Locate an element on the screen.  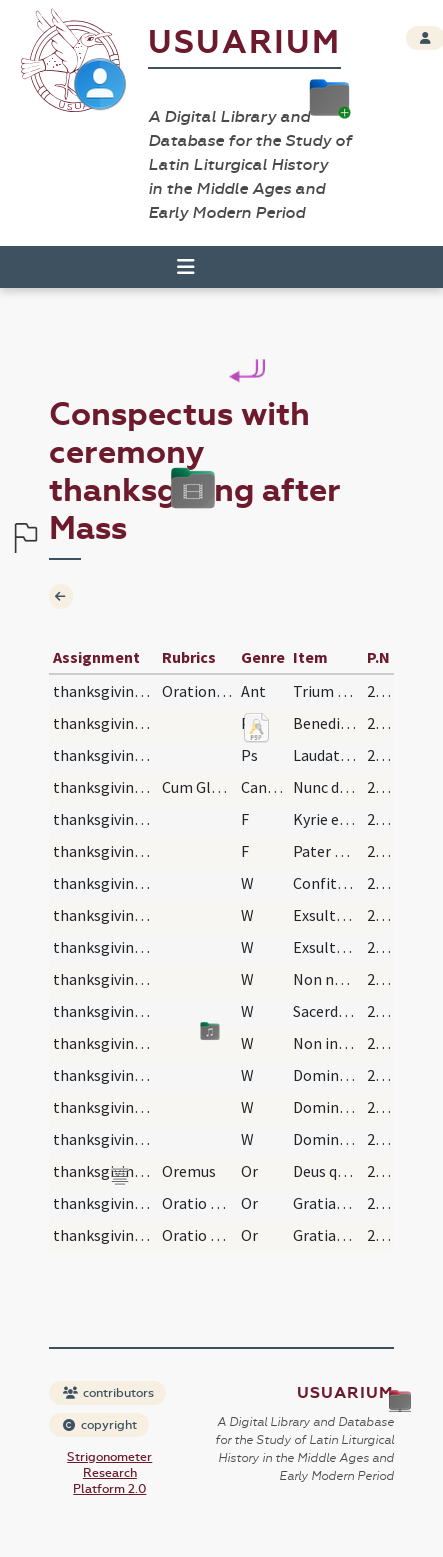
reply to all recipients of an email is located at coordinates (246, 368).